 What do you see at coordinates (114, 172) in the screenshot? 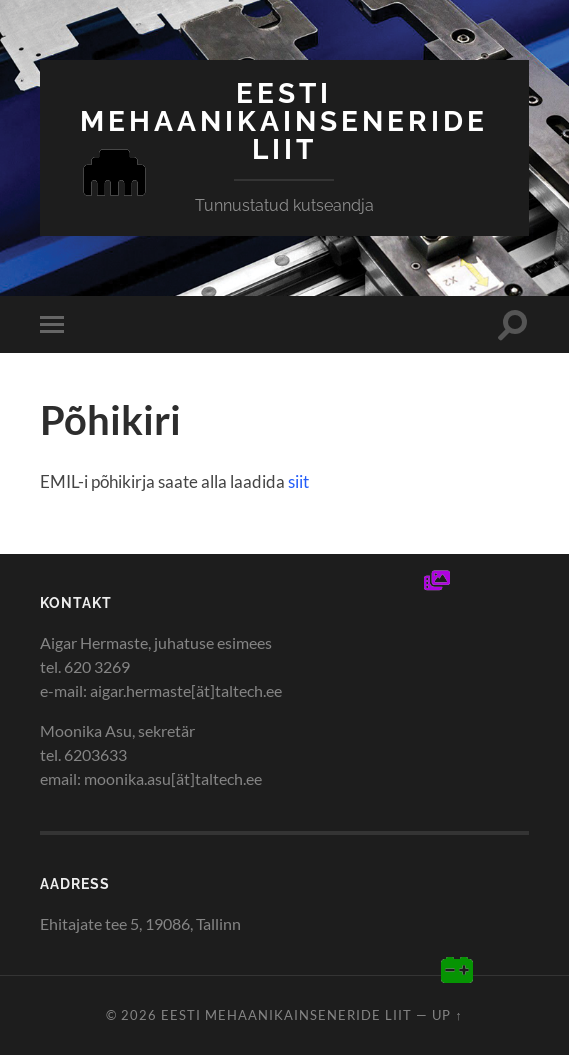
I see `ethernet or wired network connection` at bounding box center [114, 172].